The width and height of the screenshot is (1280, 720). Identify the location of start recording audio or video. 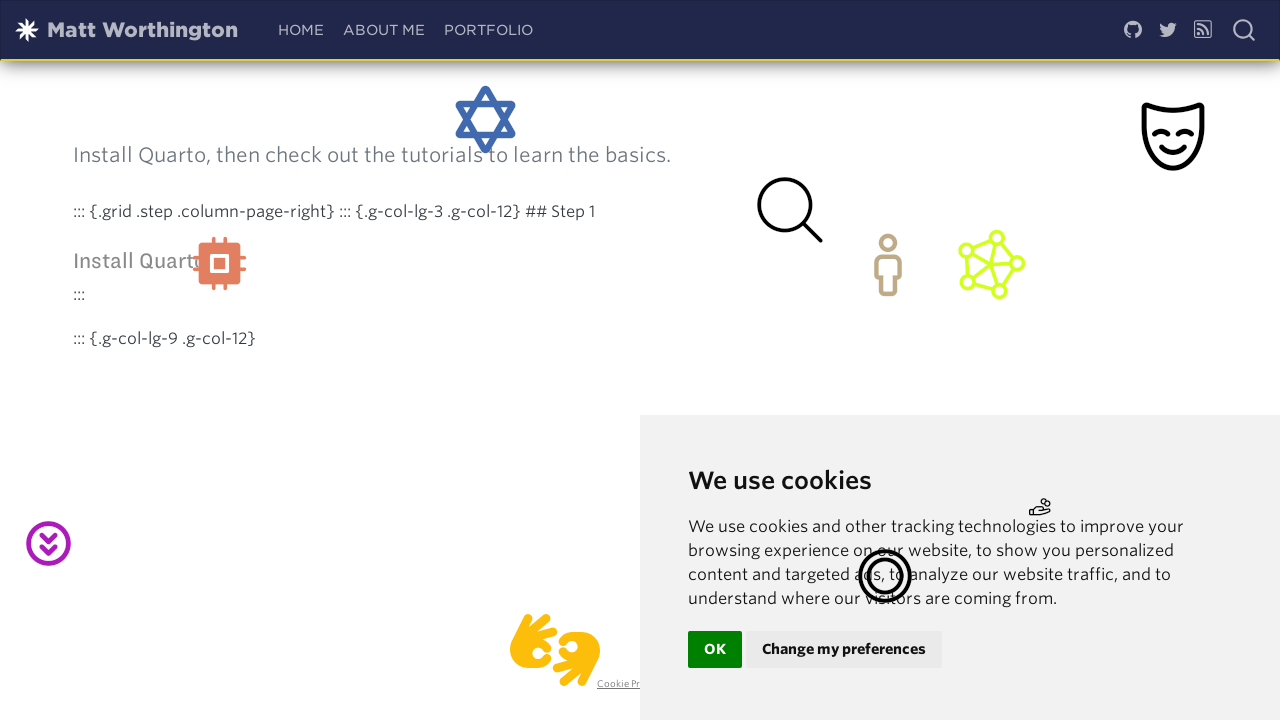
(885, 576).